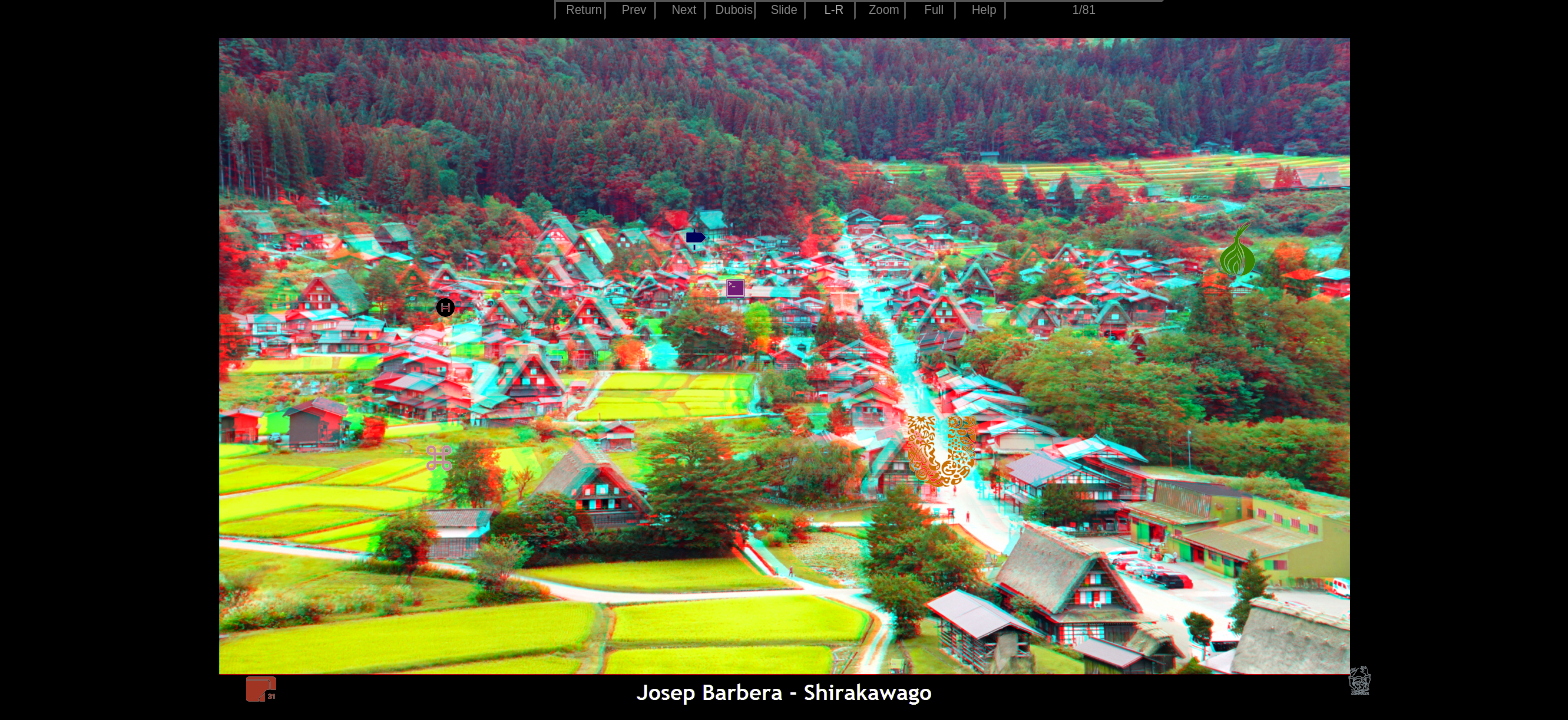  I want to click on unilever brand logo, so click(941, 451).